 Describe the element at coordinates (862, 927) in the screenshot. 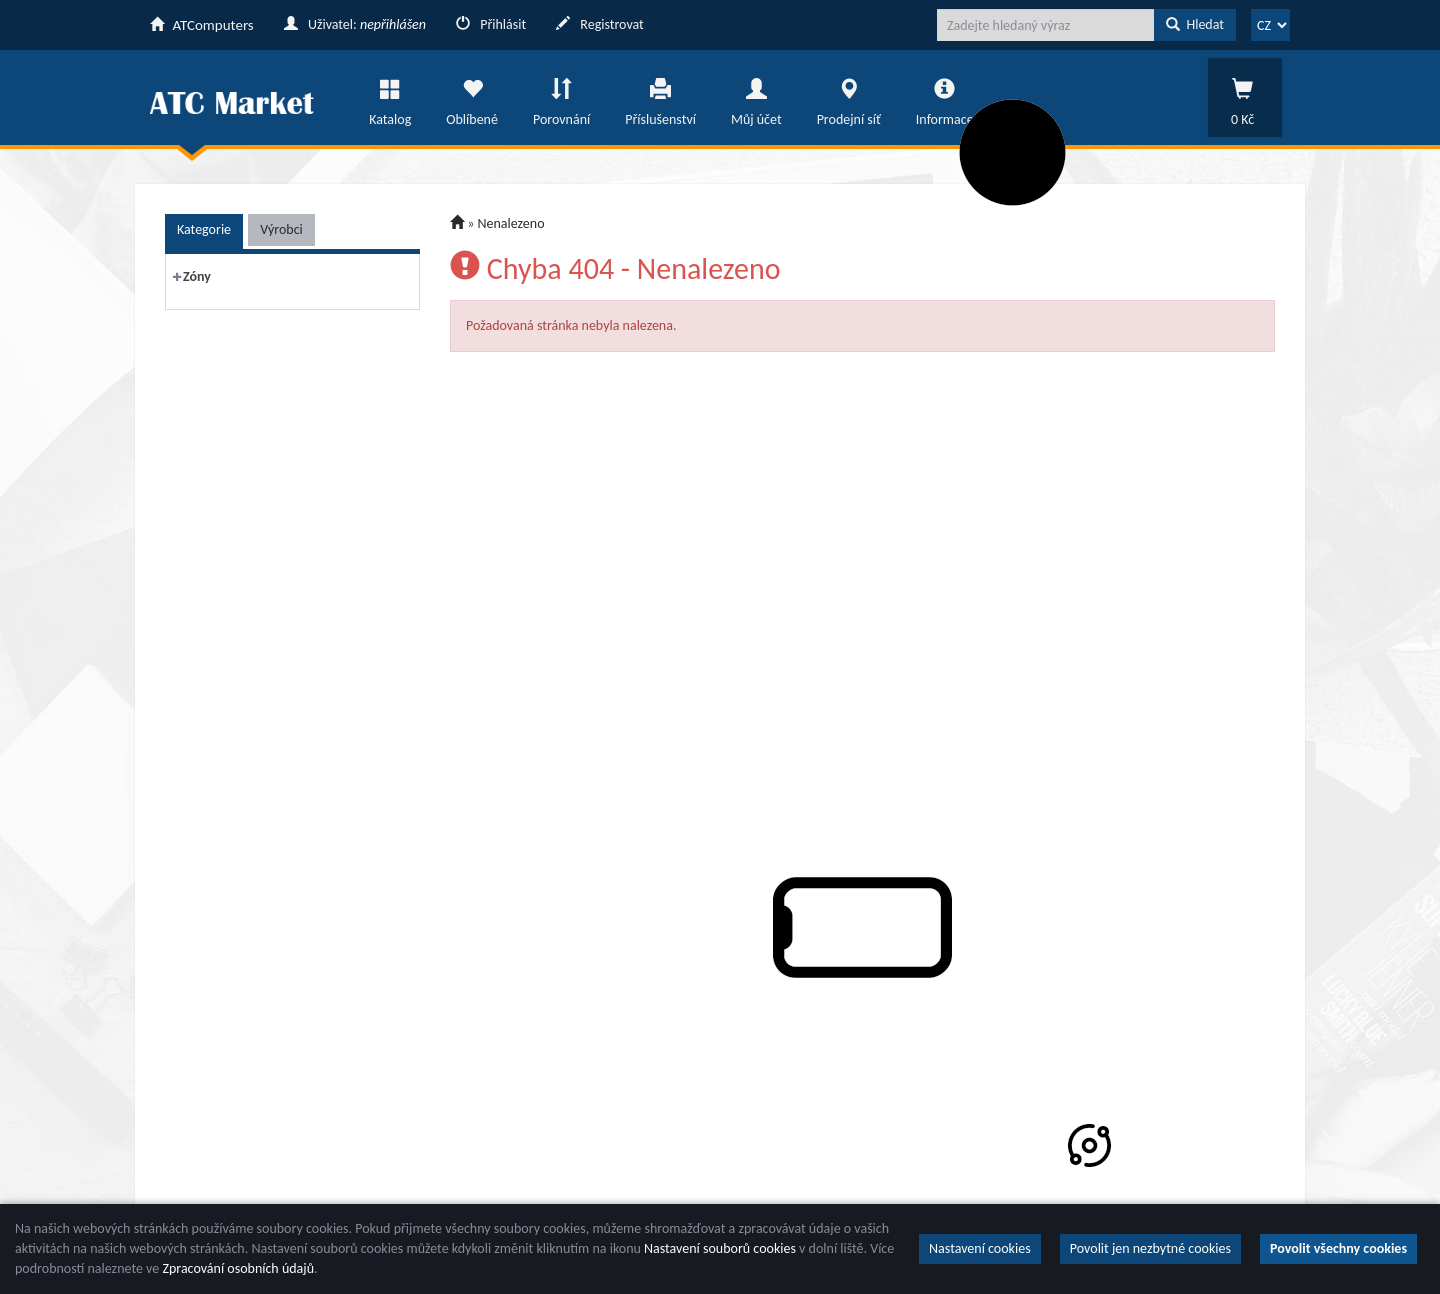

I see `rotate device to landscape mode` at that location.